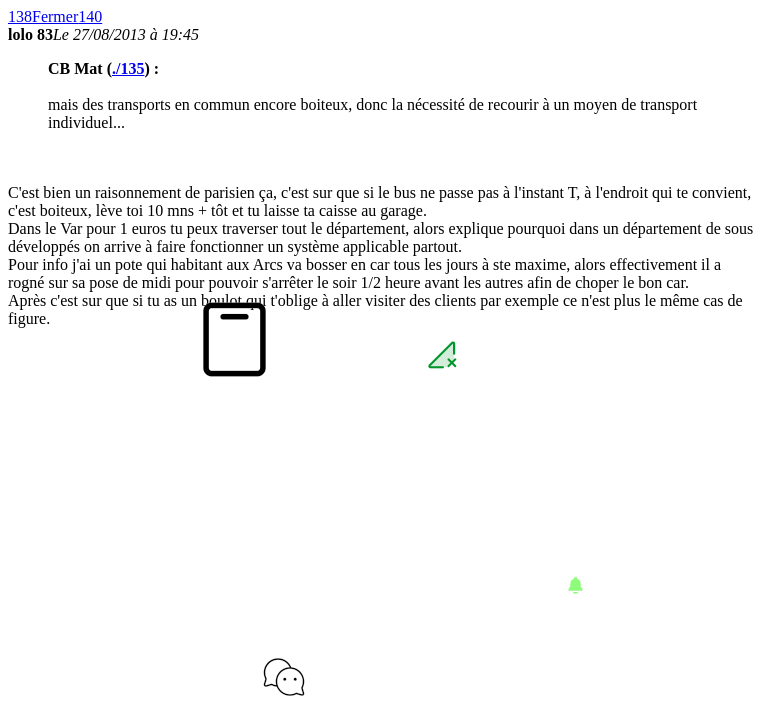  I want to click on view your notifications, so click(575, 585).